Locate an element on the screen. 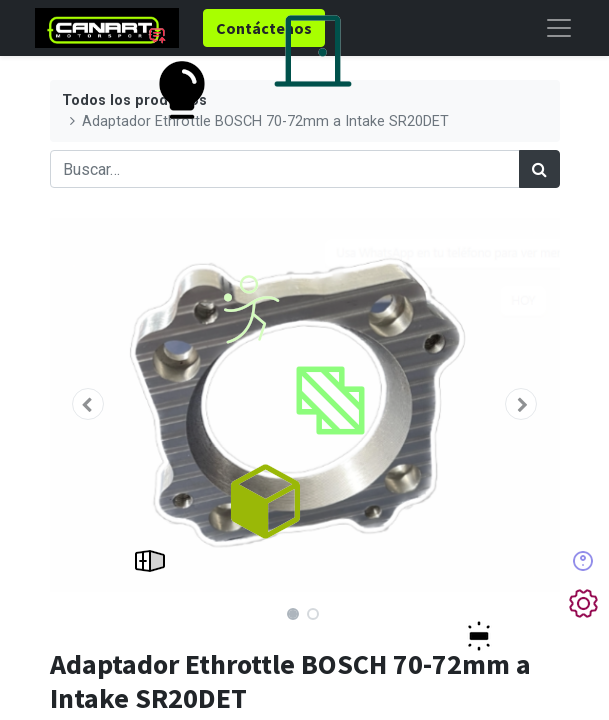  view tips or helpful suggestions is located at coordinates (182, 90).